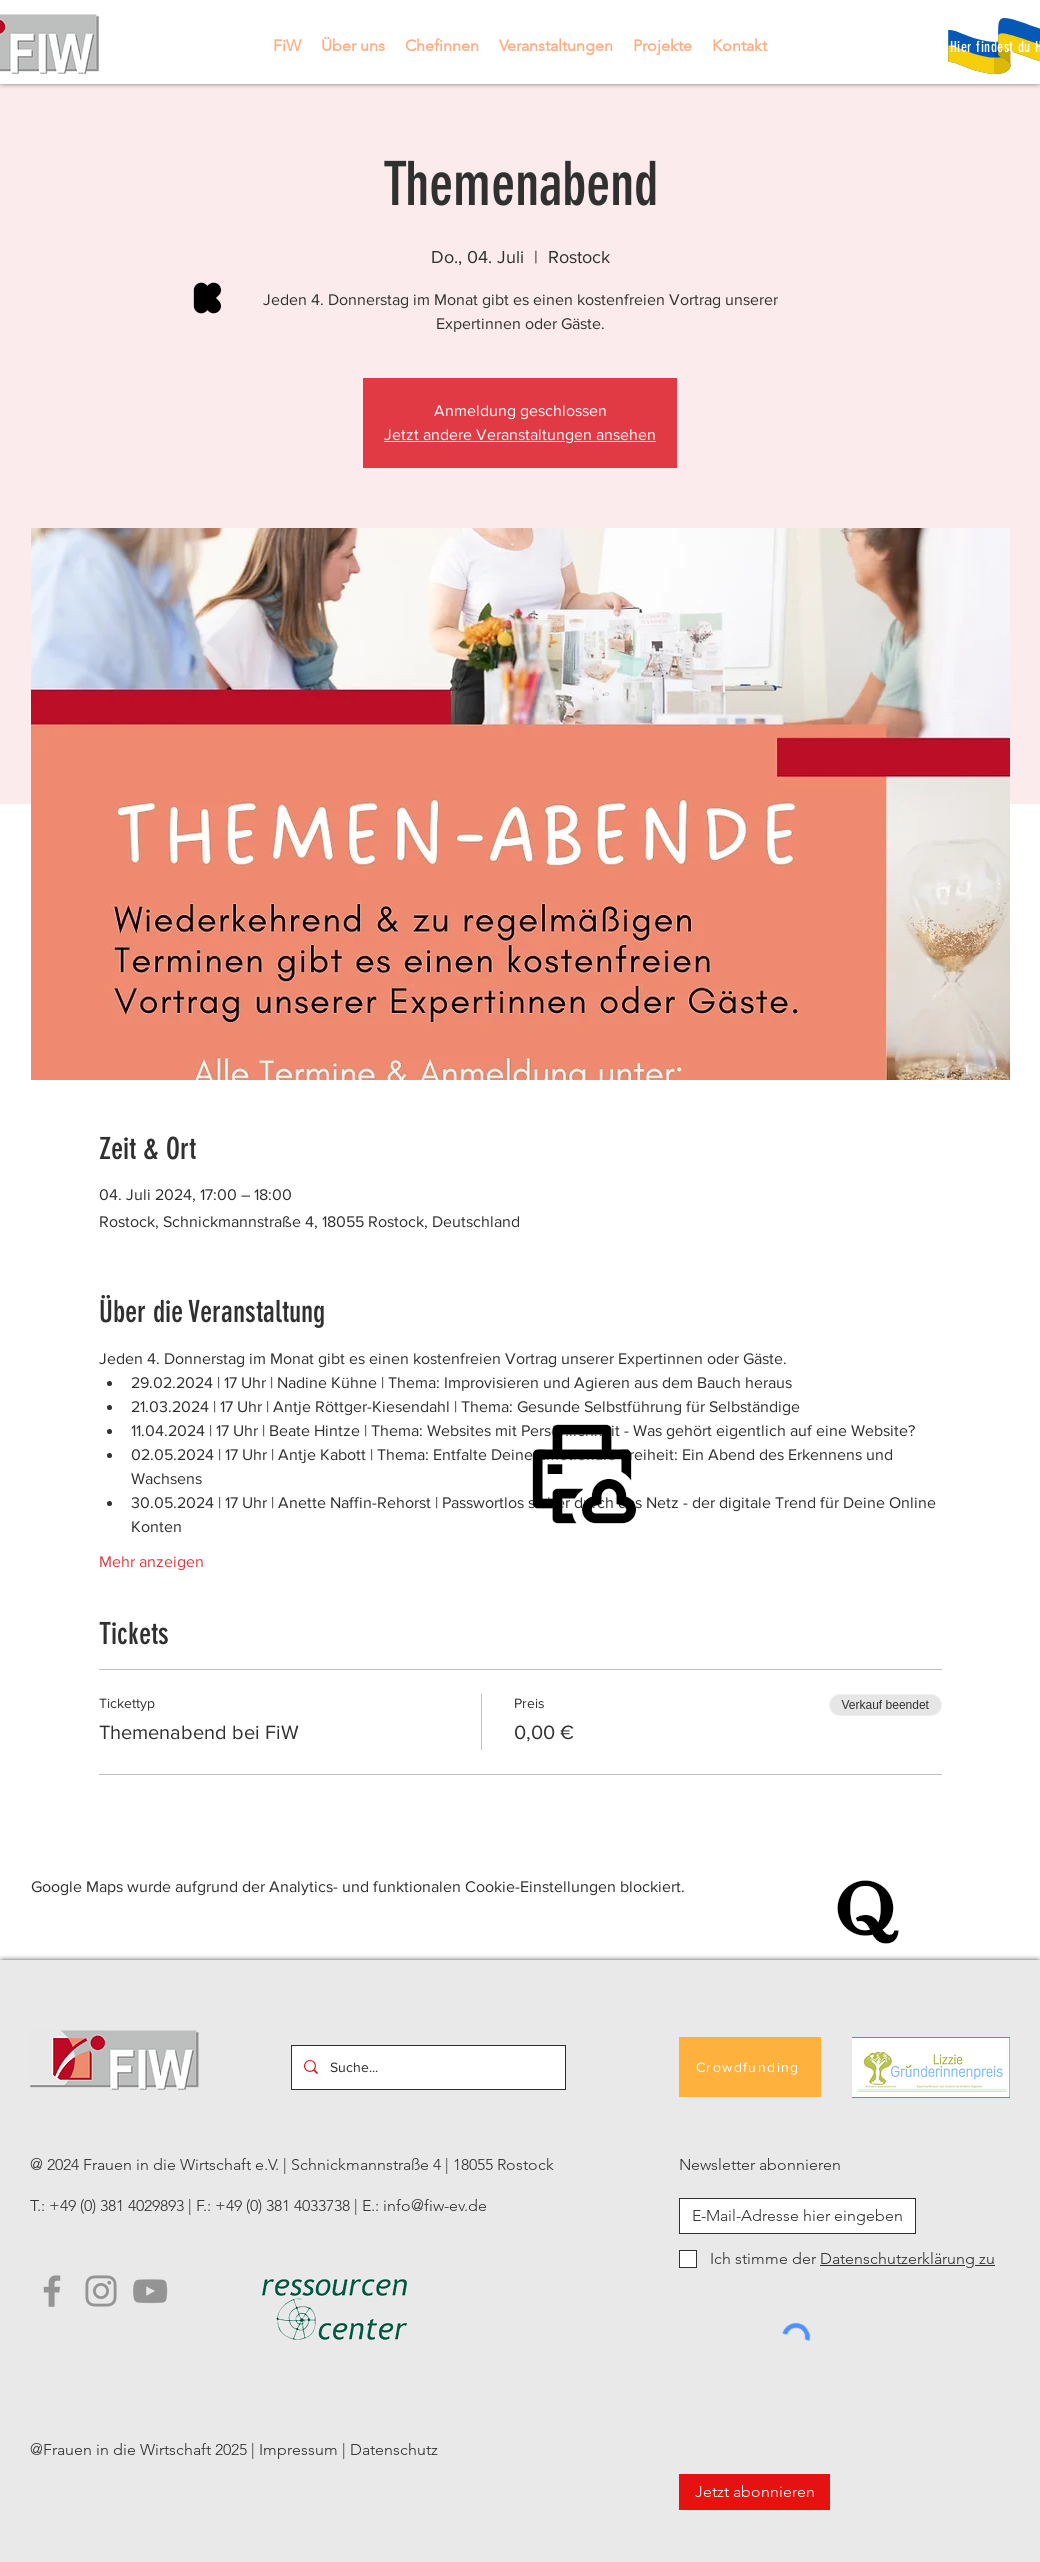  What do you see at coordinates (868, 1912) in the screenshot?
I see `open the Quora app` at bounding box center [868, 1912].